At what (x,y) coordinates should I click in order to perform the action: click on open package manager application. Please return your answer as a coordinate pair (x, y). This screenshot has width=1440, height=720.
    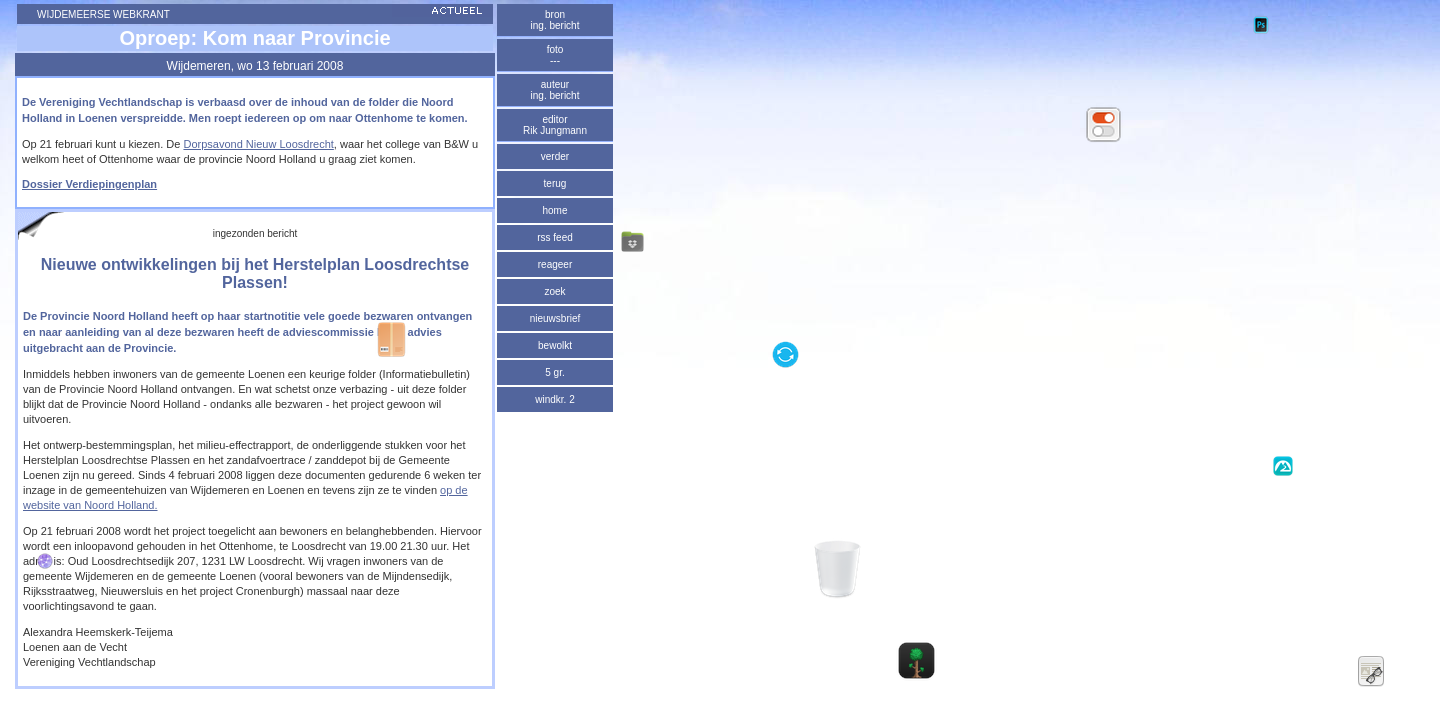
    Looking at the image, I should click on (391, 339).